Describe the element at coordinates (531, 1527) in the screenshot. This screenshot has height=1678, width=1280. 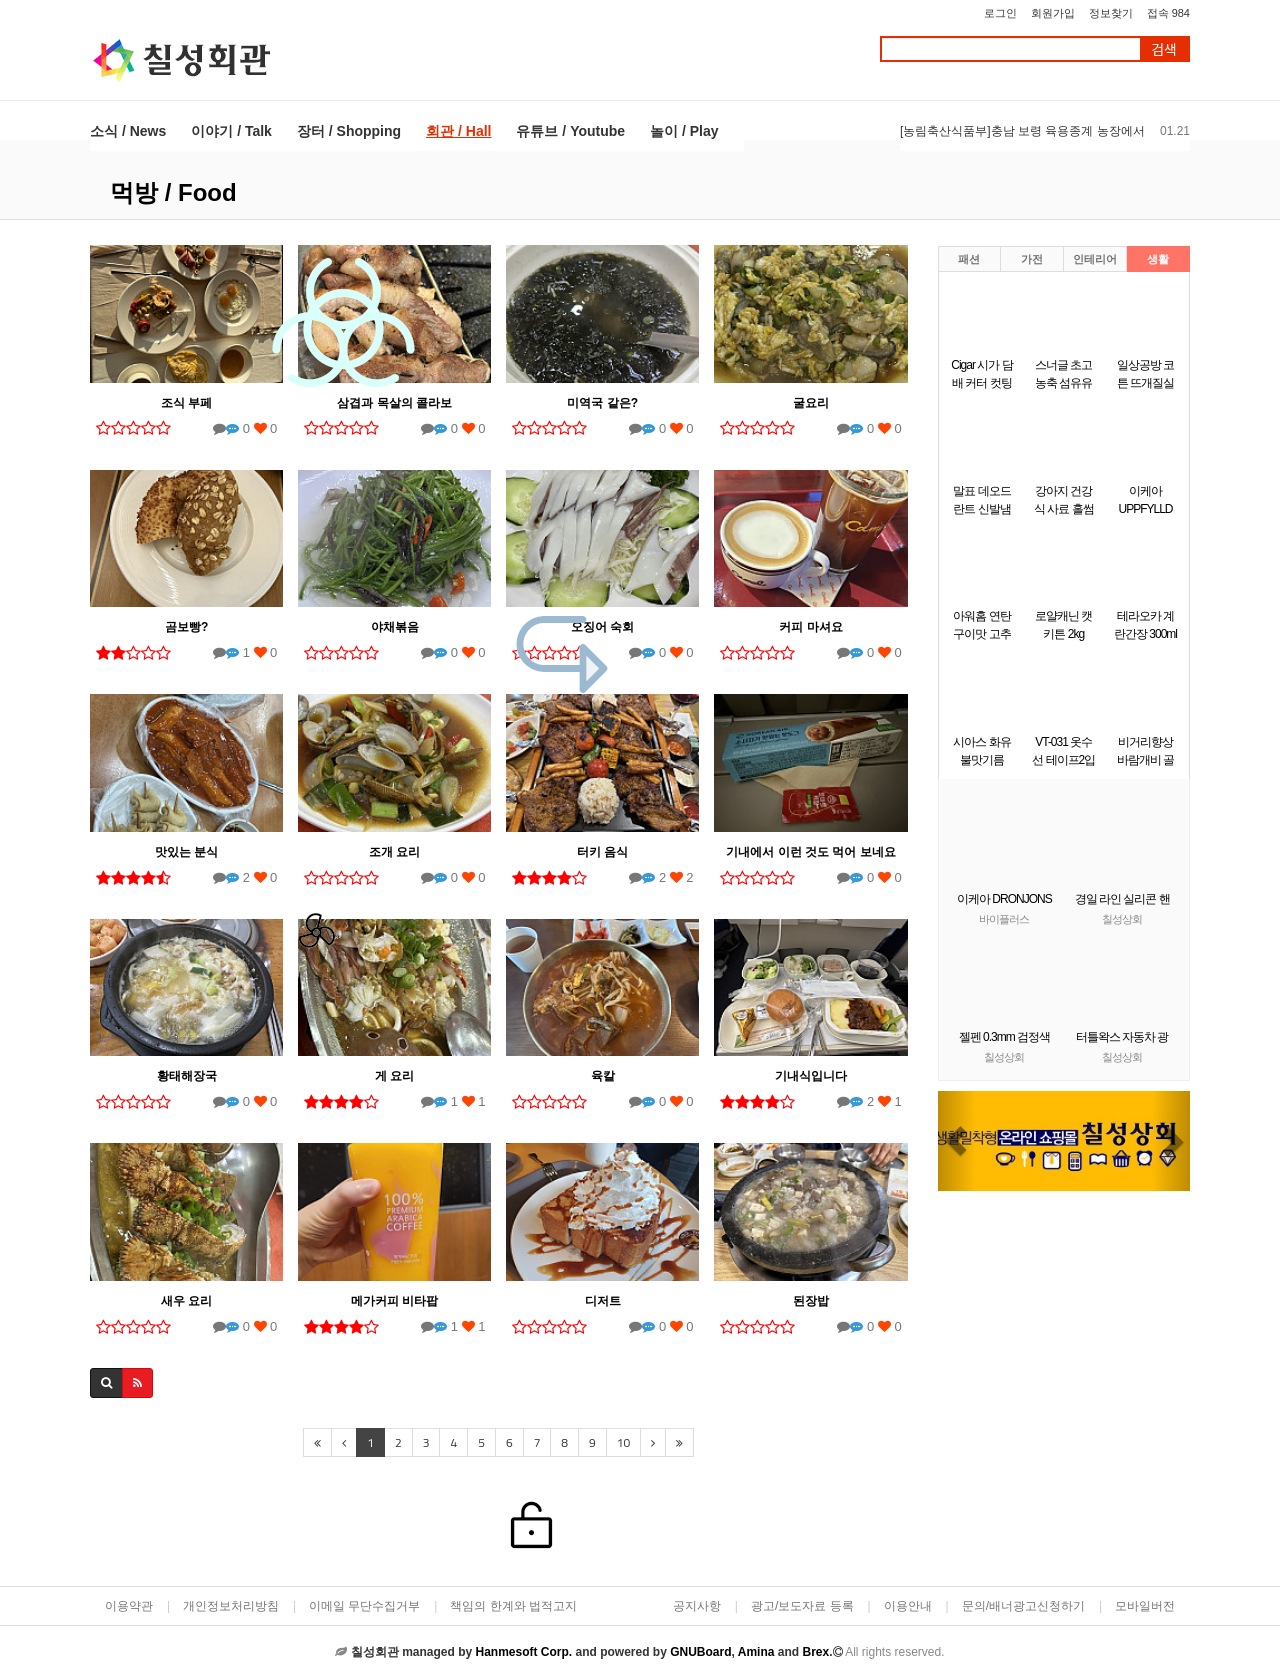
I see `unlock this item or content` at that location.